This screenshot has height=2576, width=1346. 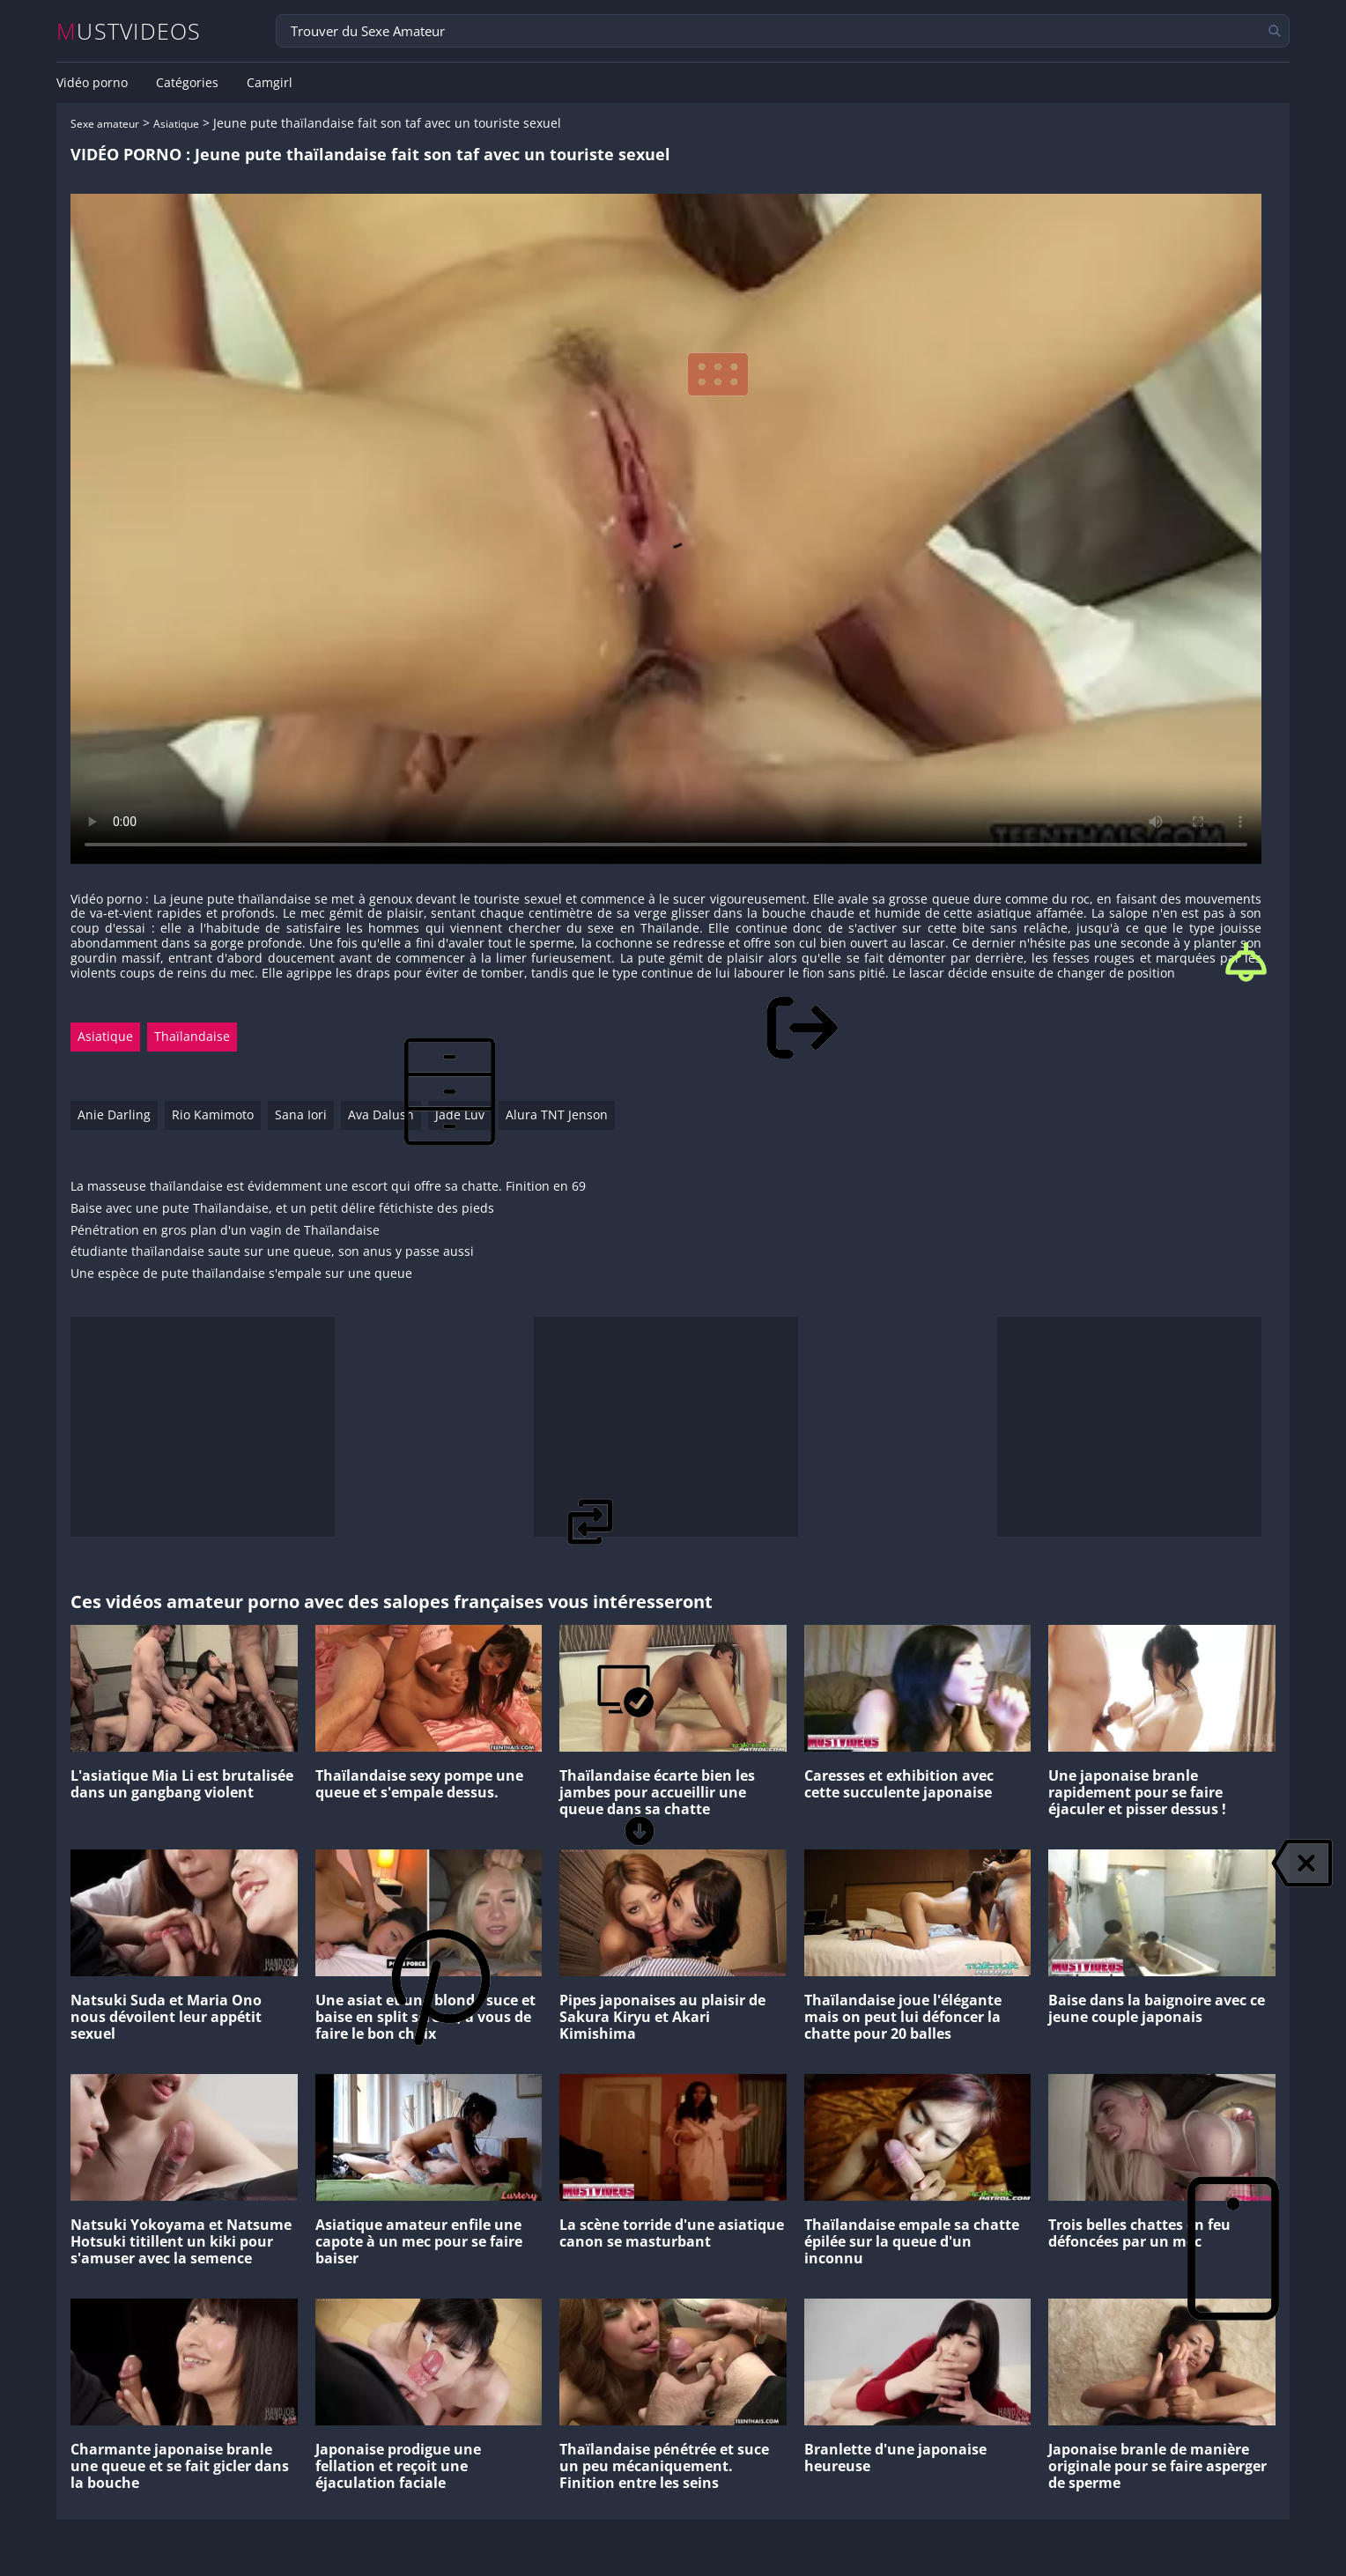 I want to click on swap or exchange items, so click(x=590, y=1522).